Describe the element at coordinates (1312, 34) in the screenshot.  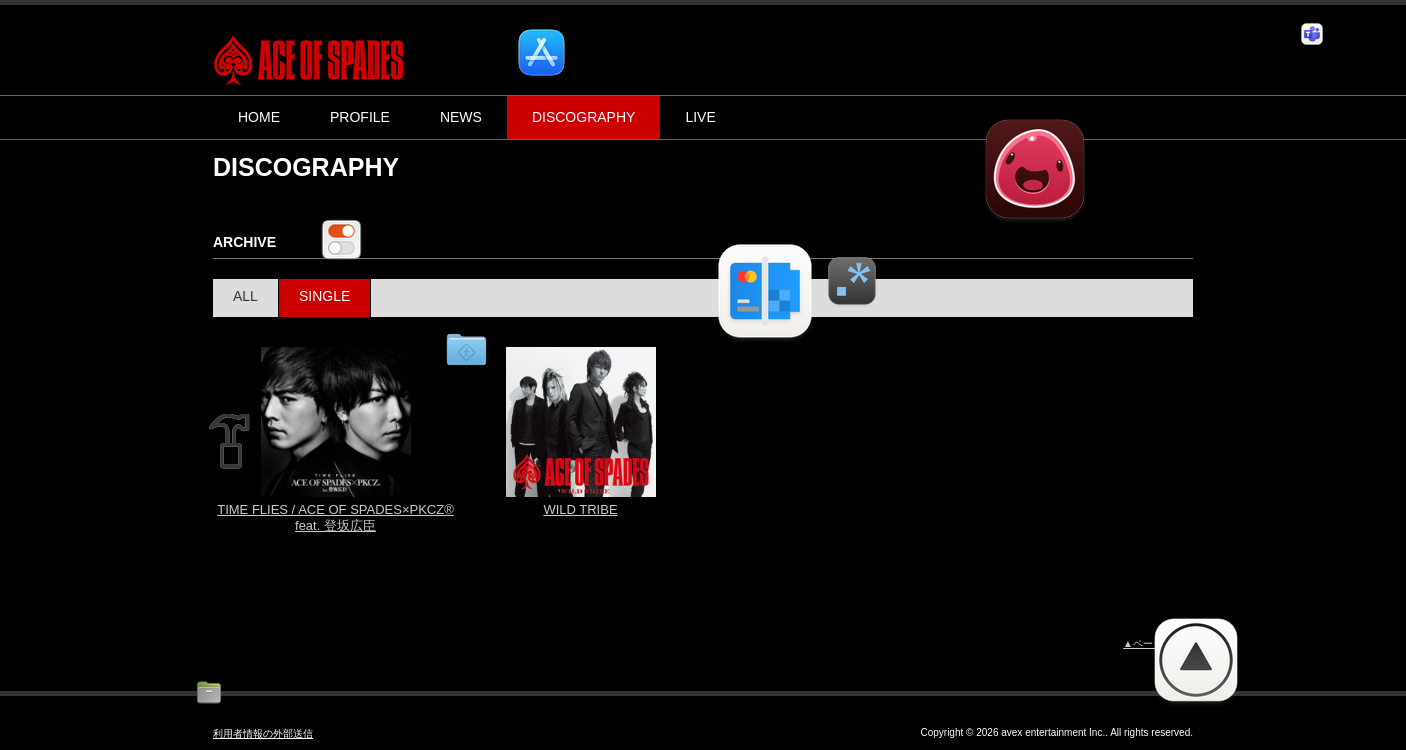
I see `open microsoft teams for linux` at that location.